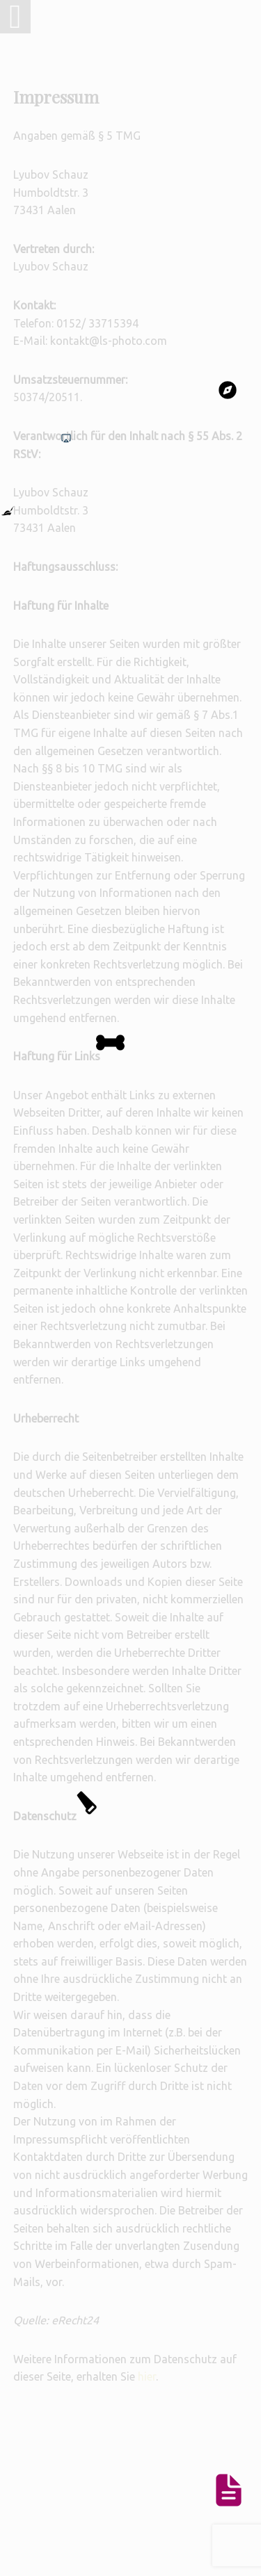  Describe the element at coordinates (66, 438) in the screenshot. I see `stream content to an external display` at that location.